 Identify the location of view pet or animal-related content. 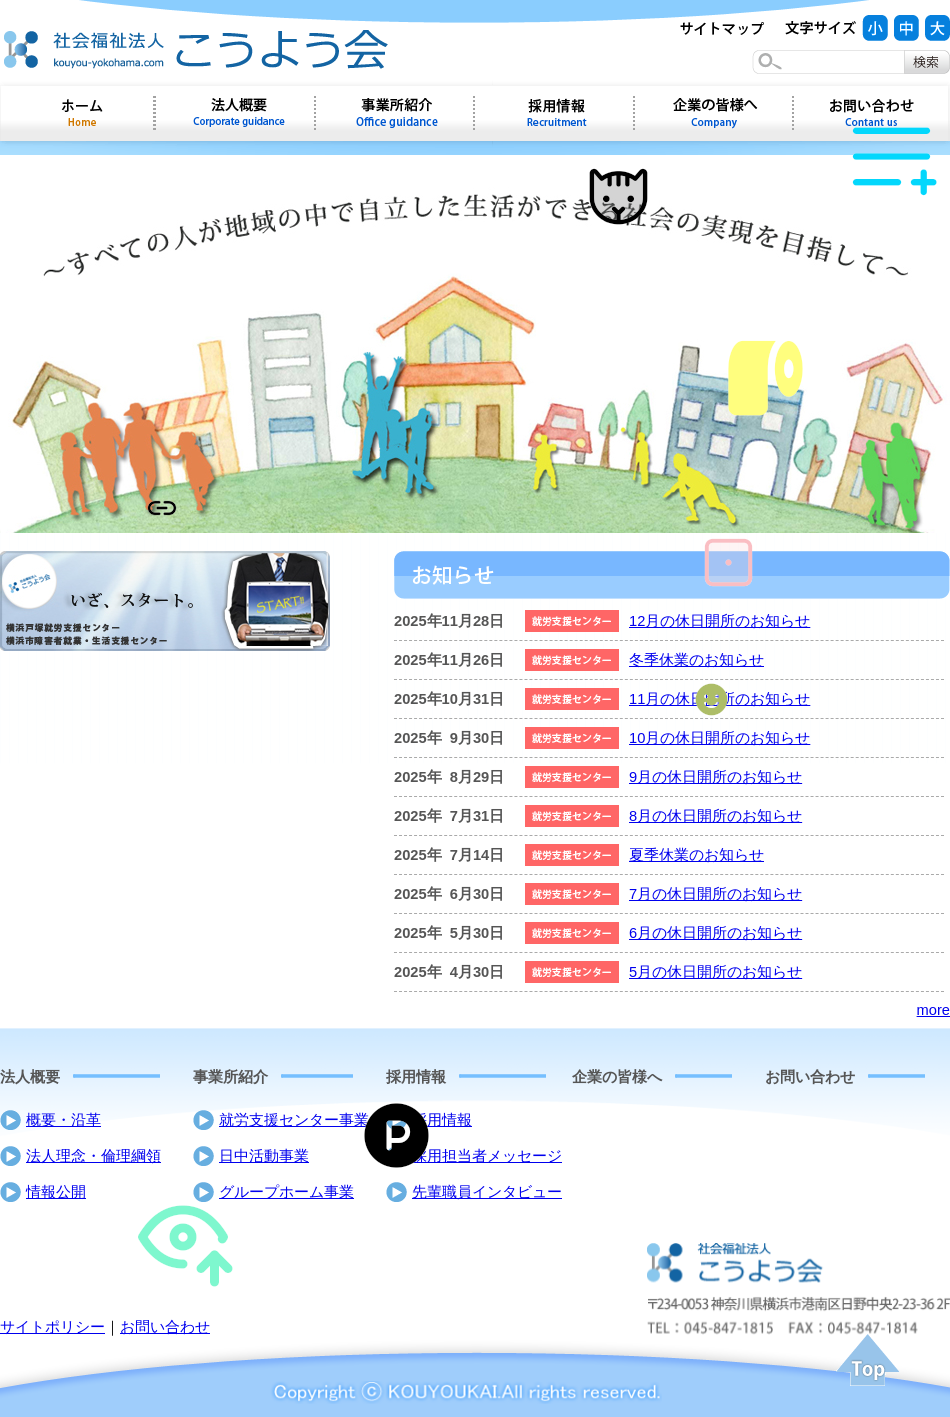
(618, 195).